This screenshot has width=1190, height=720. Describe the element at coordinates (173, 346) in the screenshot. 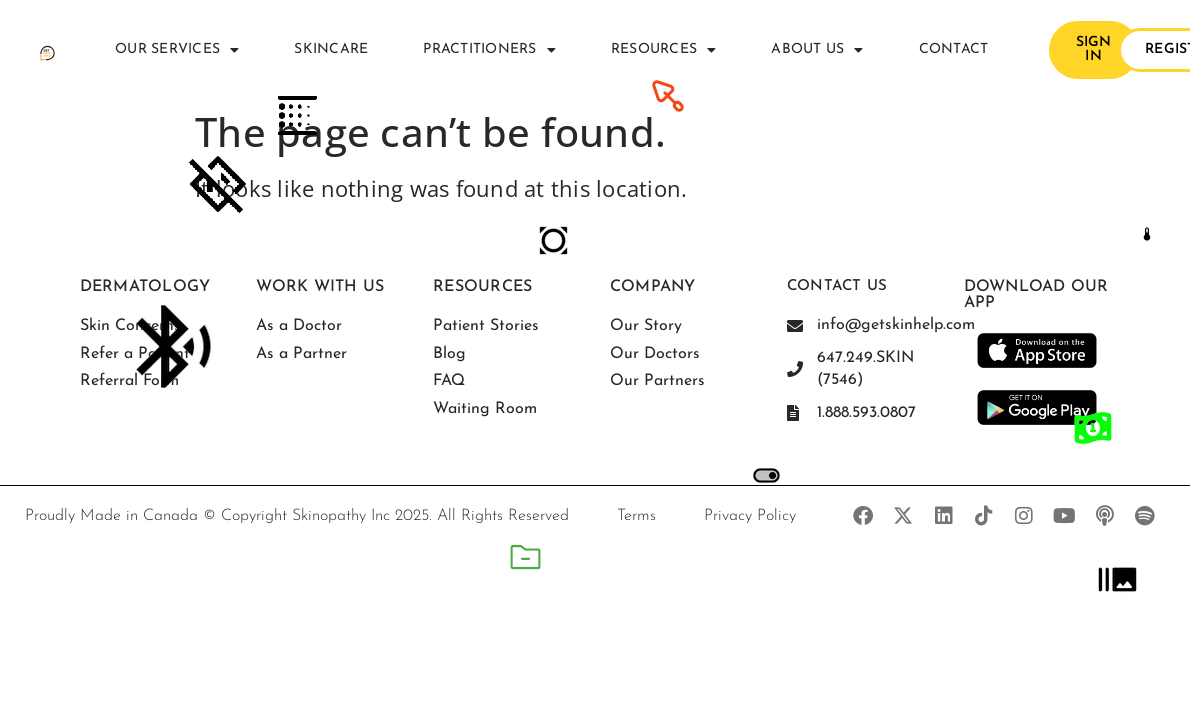

I see `searching for nearby bluetooth devices` at that location.